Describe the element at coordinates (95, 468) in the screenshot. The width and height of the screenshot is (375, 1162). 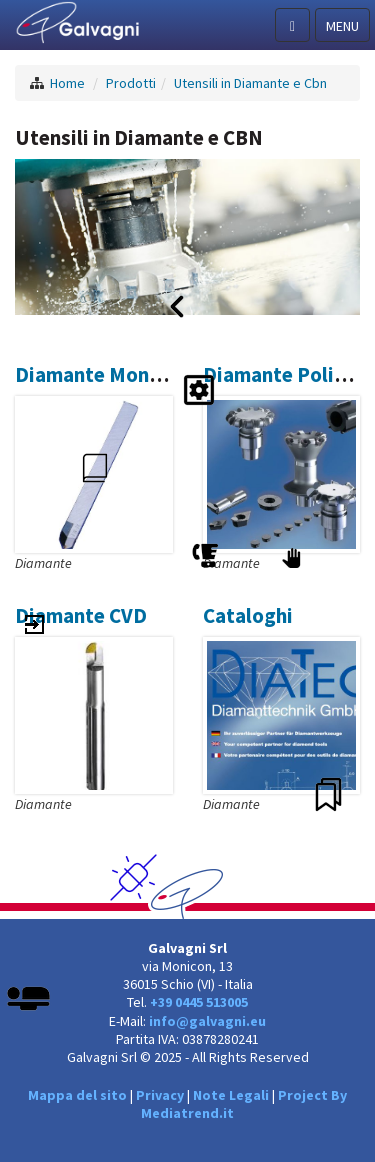
I see `open a book or reading view` at that location.